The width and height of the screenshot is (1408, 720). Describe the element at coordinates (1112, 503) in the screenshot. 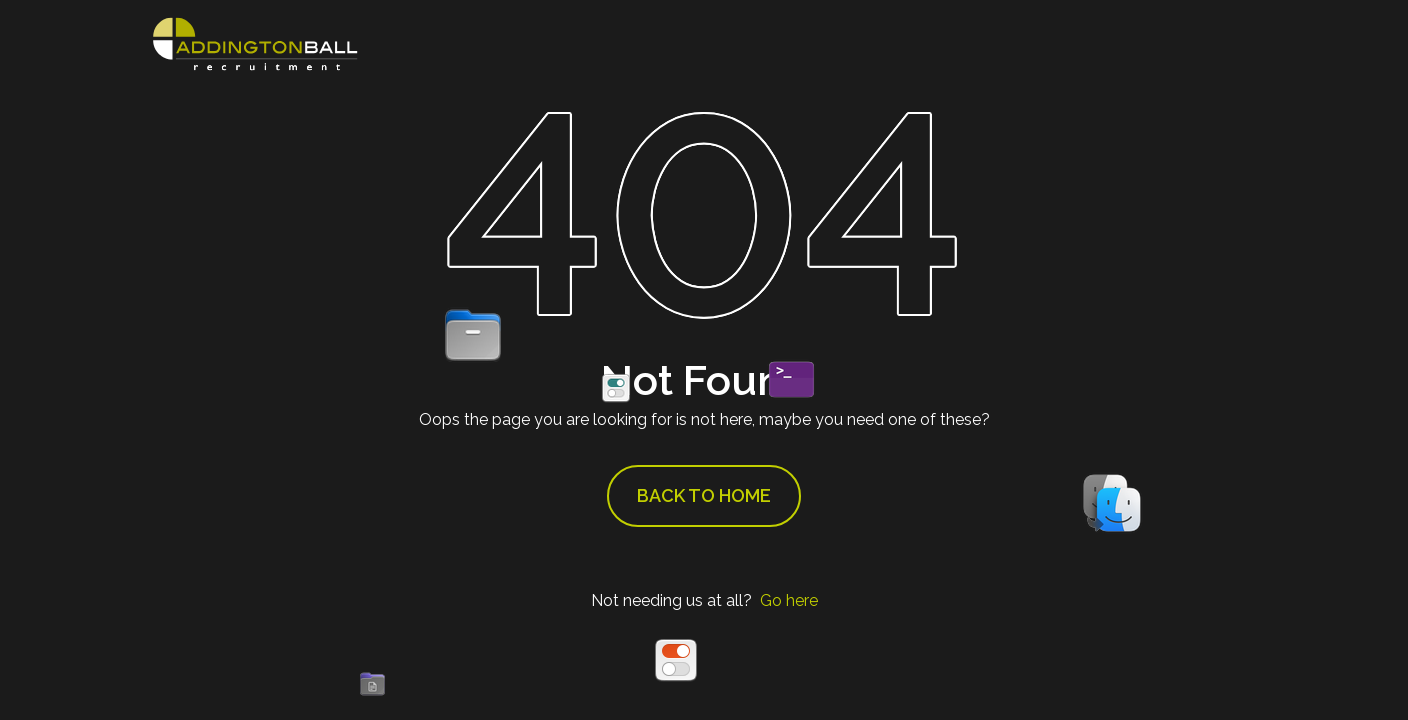

I see `launch migration assistant to transfer data from another mac` at that location.